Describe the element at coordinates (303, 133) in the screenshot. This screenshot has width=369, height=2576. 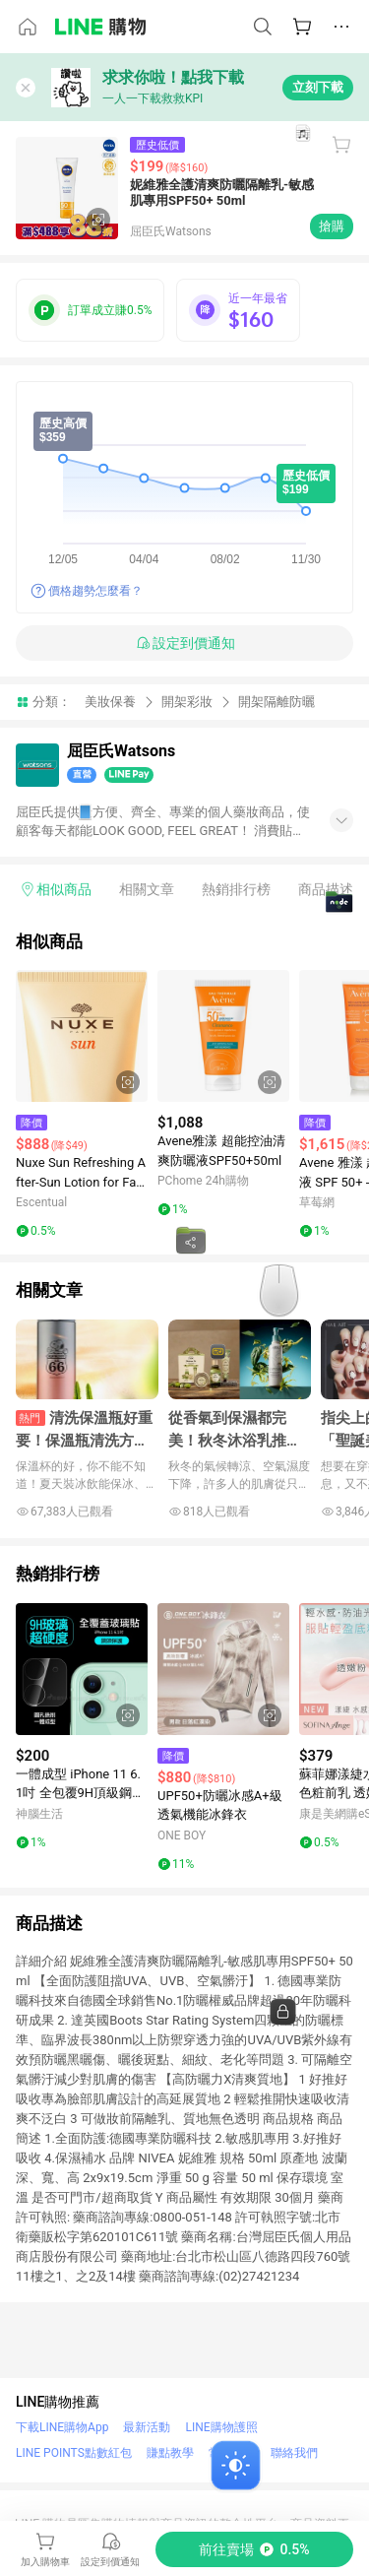
I see `an audio melody file type` at that location.